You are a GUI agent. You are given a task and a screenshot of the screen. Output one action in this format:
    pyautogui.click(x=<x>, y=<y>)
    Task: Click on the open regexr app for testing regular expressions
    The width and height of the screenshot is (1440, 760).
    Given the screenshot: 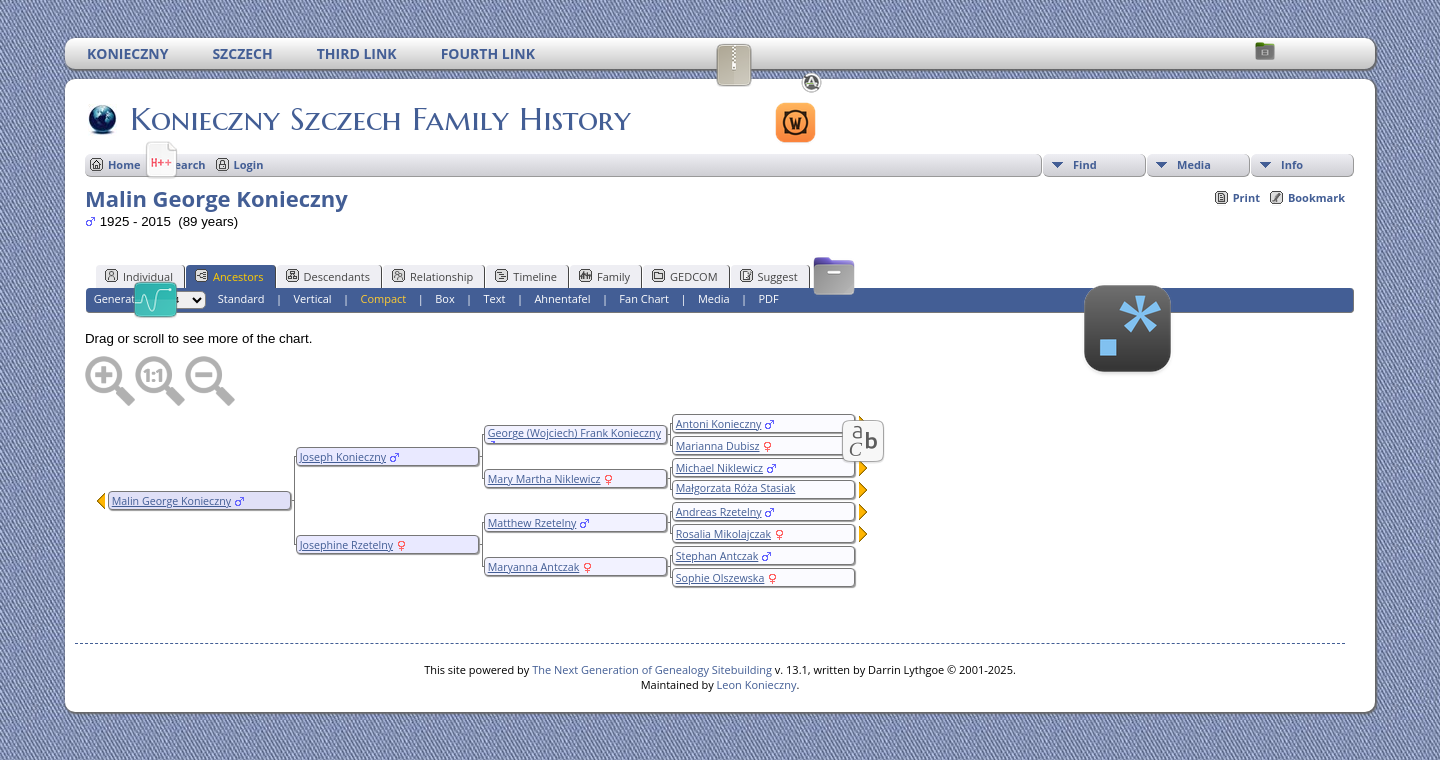 What is the action you would take?
    pyautogui.click(x=1127, y=328)
    